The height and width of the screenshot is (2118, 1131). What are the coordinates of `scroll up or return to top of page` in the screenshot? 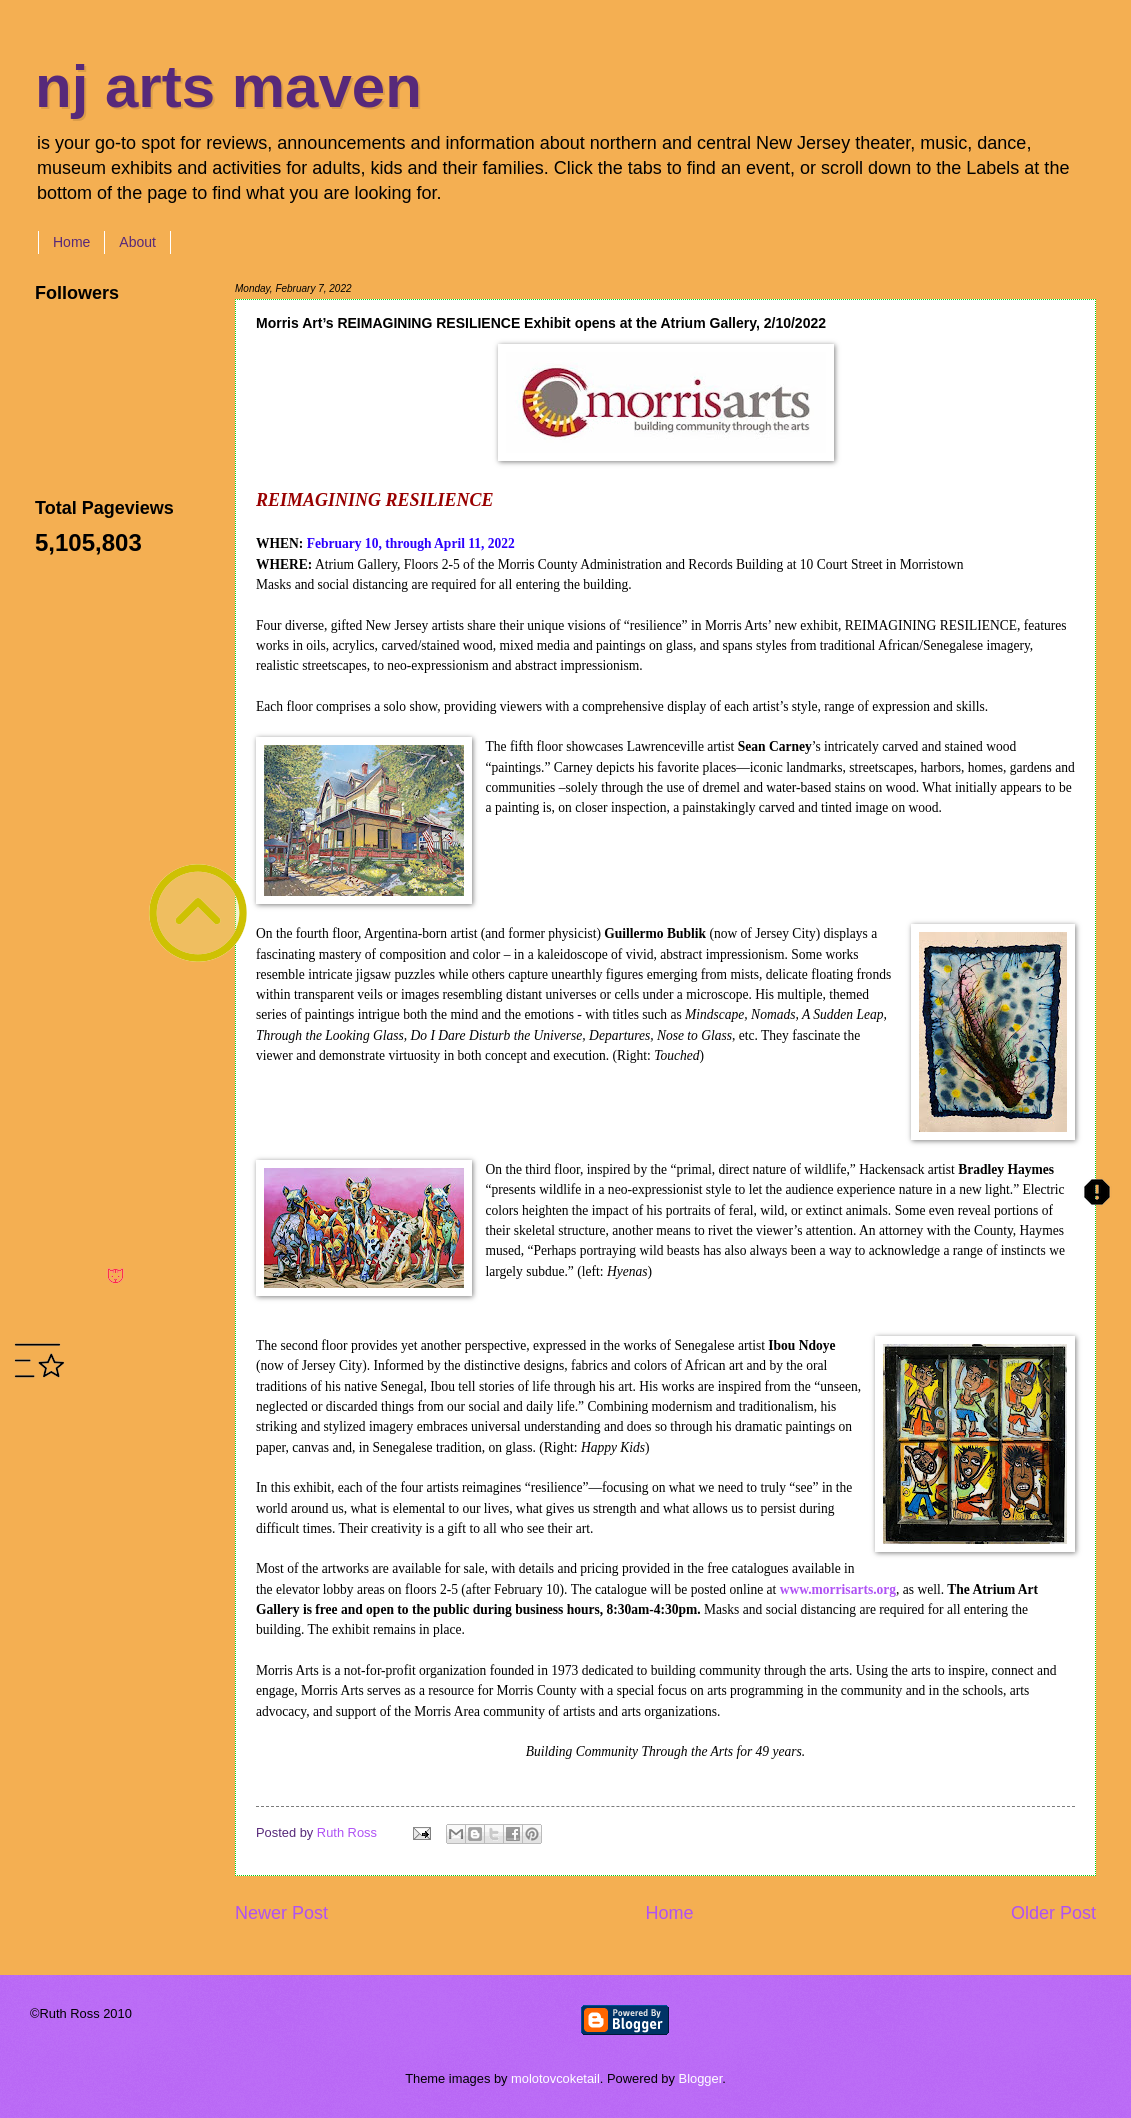 It's located at (198, 913).